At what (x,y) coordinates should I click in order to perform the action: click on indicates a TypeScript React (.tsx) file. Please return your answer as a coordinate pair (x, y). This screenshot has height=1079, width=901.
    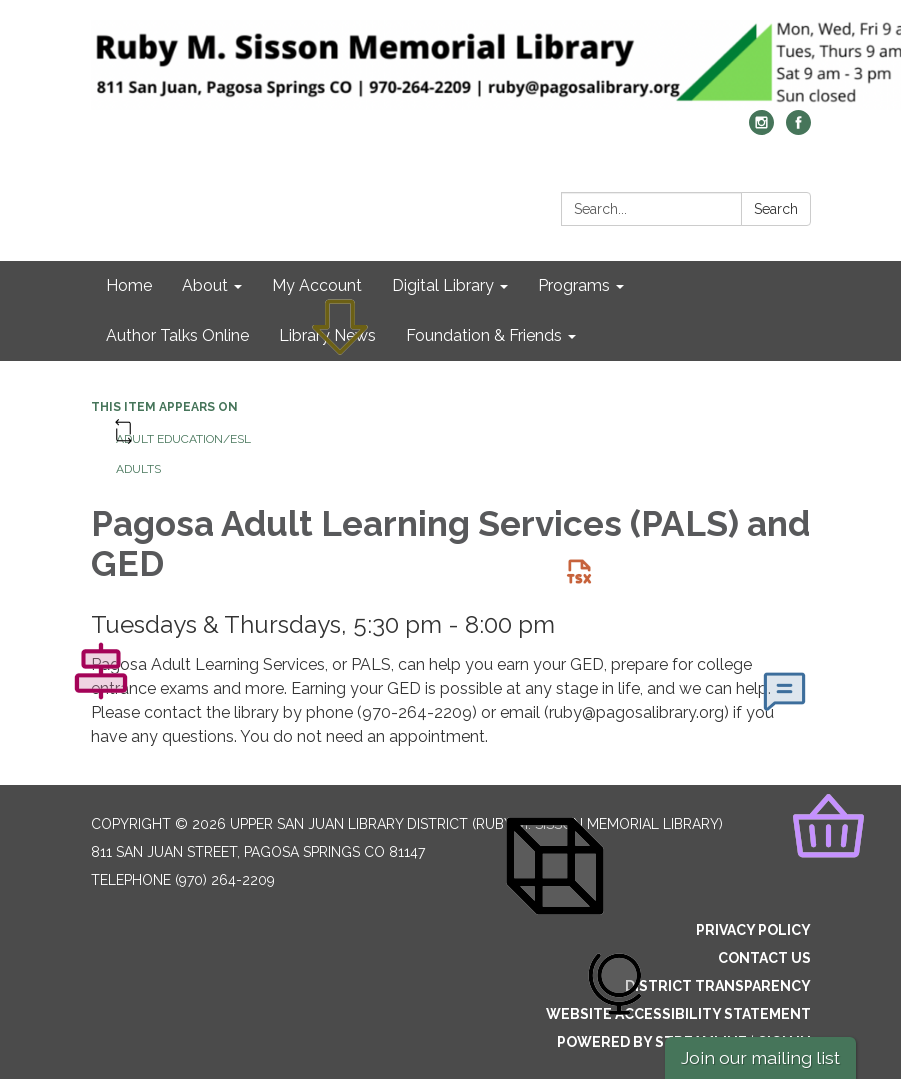
    Looking at the image, I should click on (579, 572).